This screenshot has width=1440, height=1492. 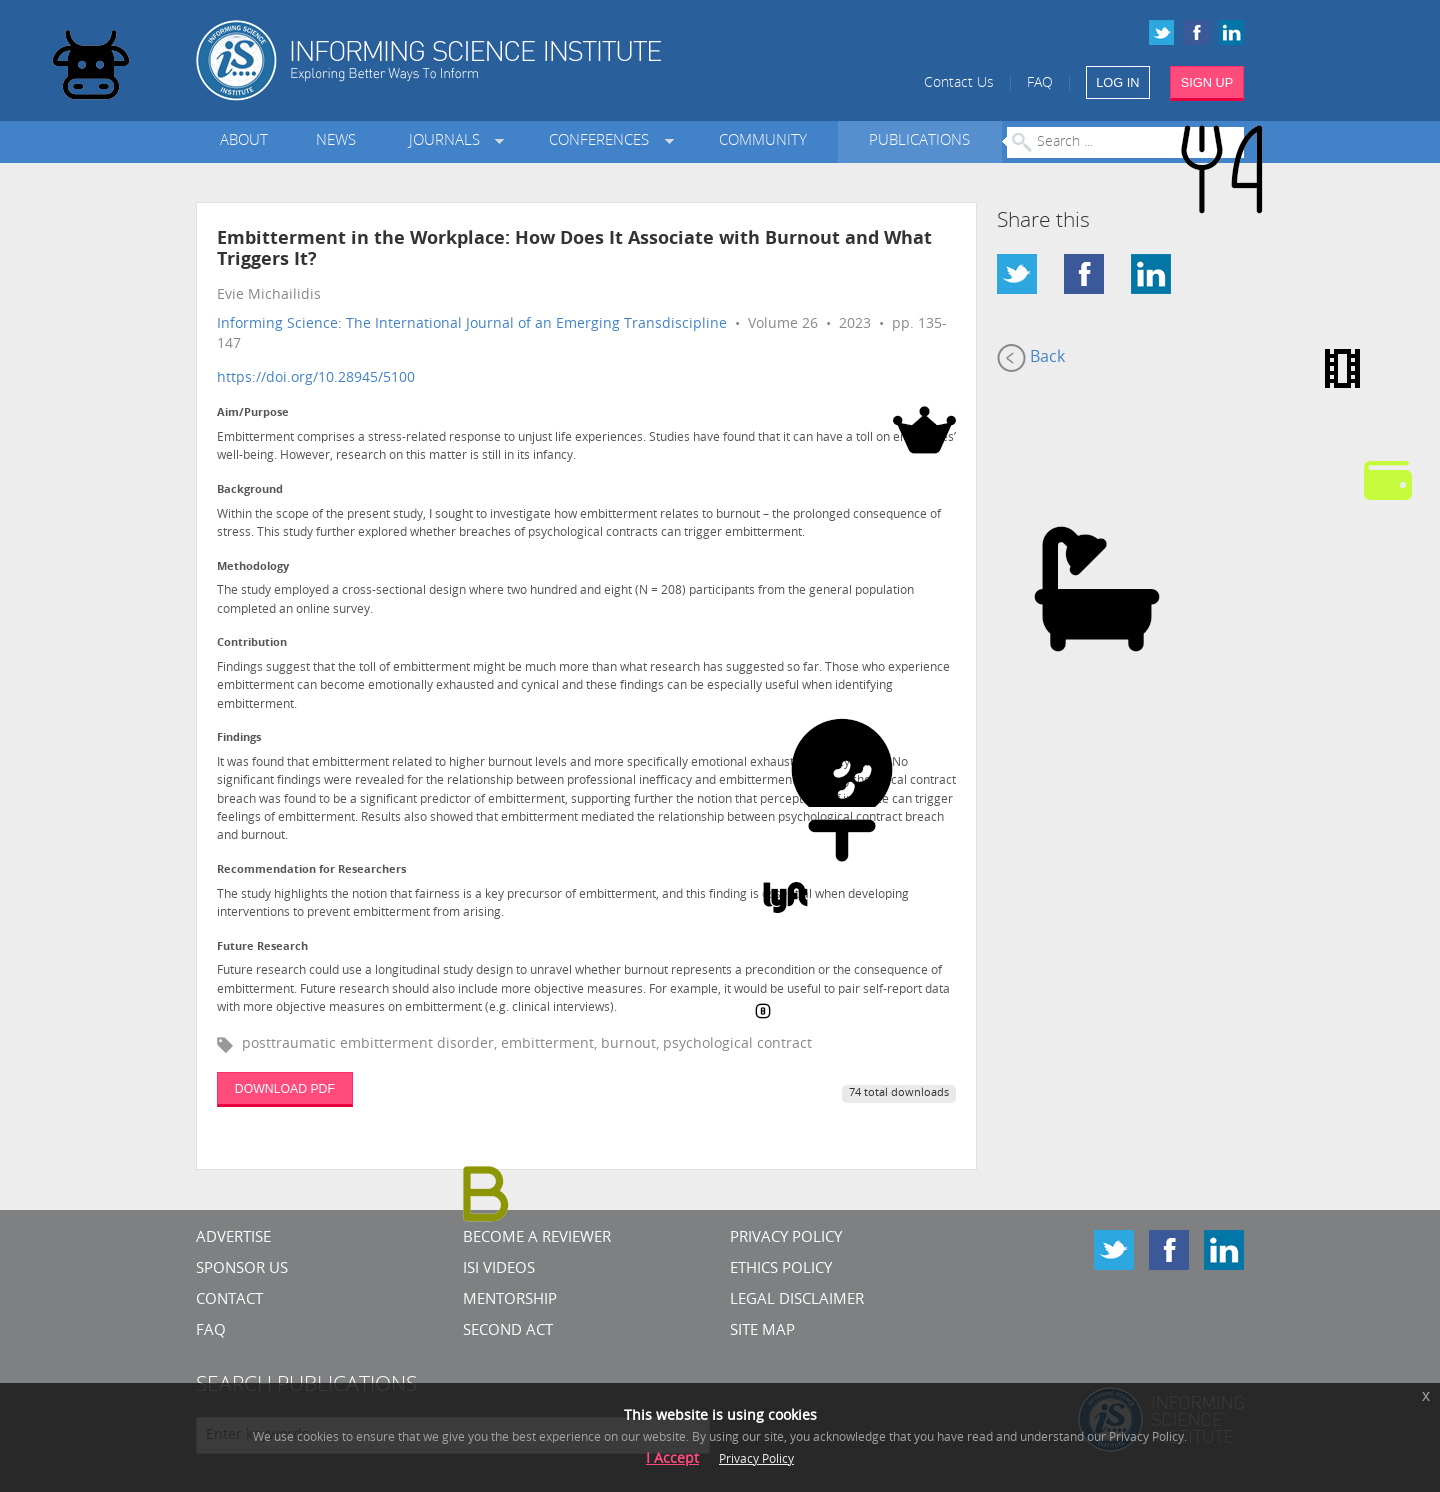 I want to click on web awesome brand icon, so click(x=924, y=431).